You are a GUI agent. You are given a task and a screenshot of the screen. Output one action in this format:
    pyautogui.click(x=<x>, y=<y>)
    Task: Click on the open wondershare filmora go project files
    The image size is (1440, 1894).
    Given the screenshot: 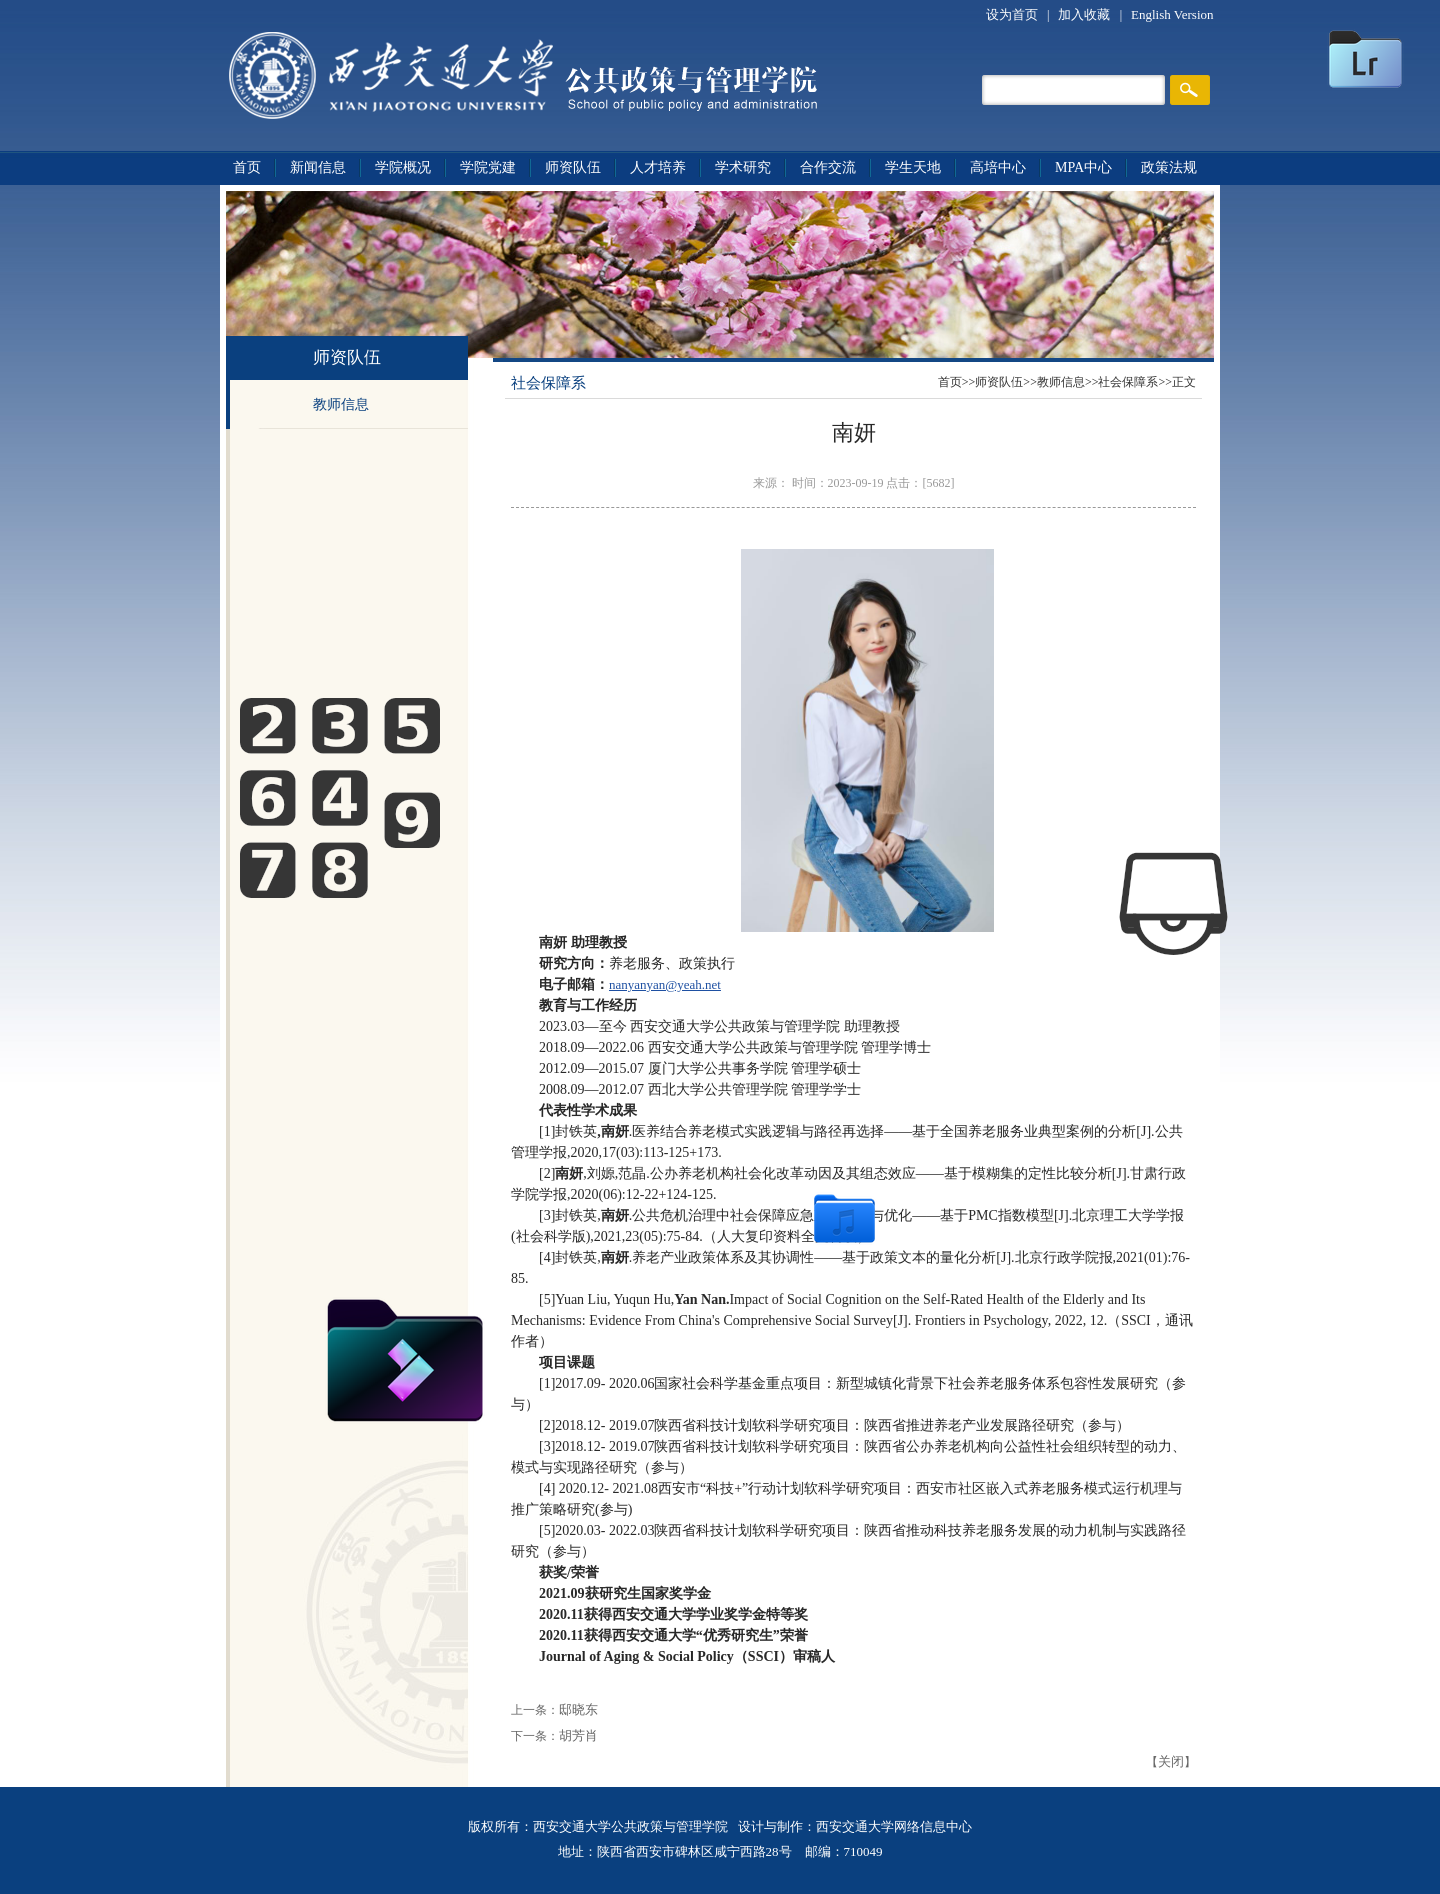 What is the action you would take?
    pyautogui.click(x=404, y=1364)
    